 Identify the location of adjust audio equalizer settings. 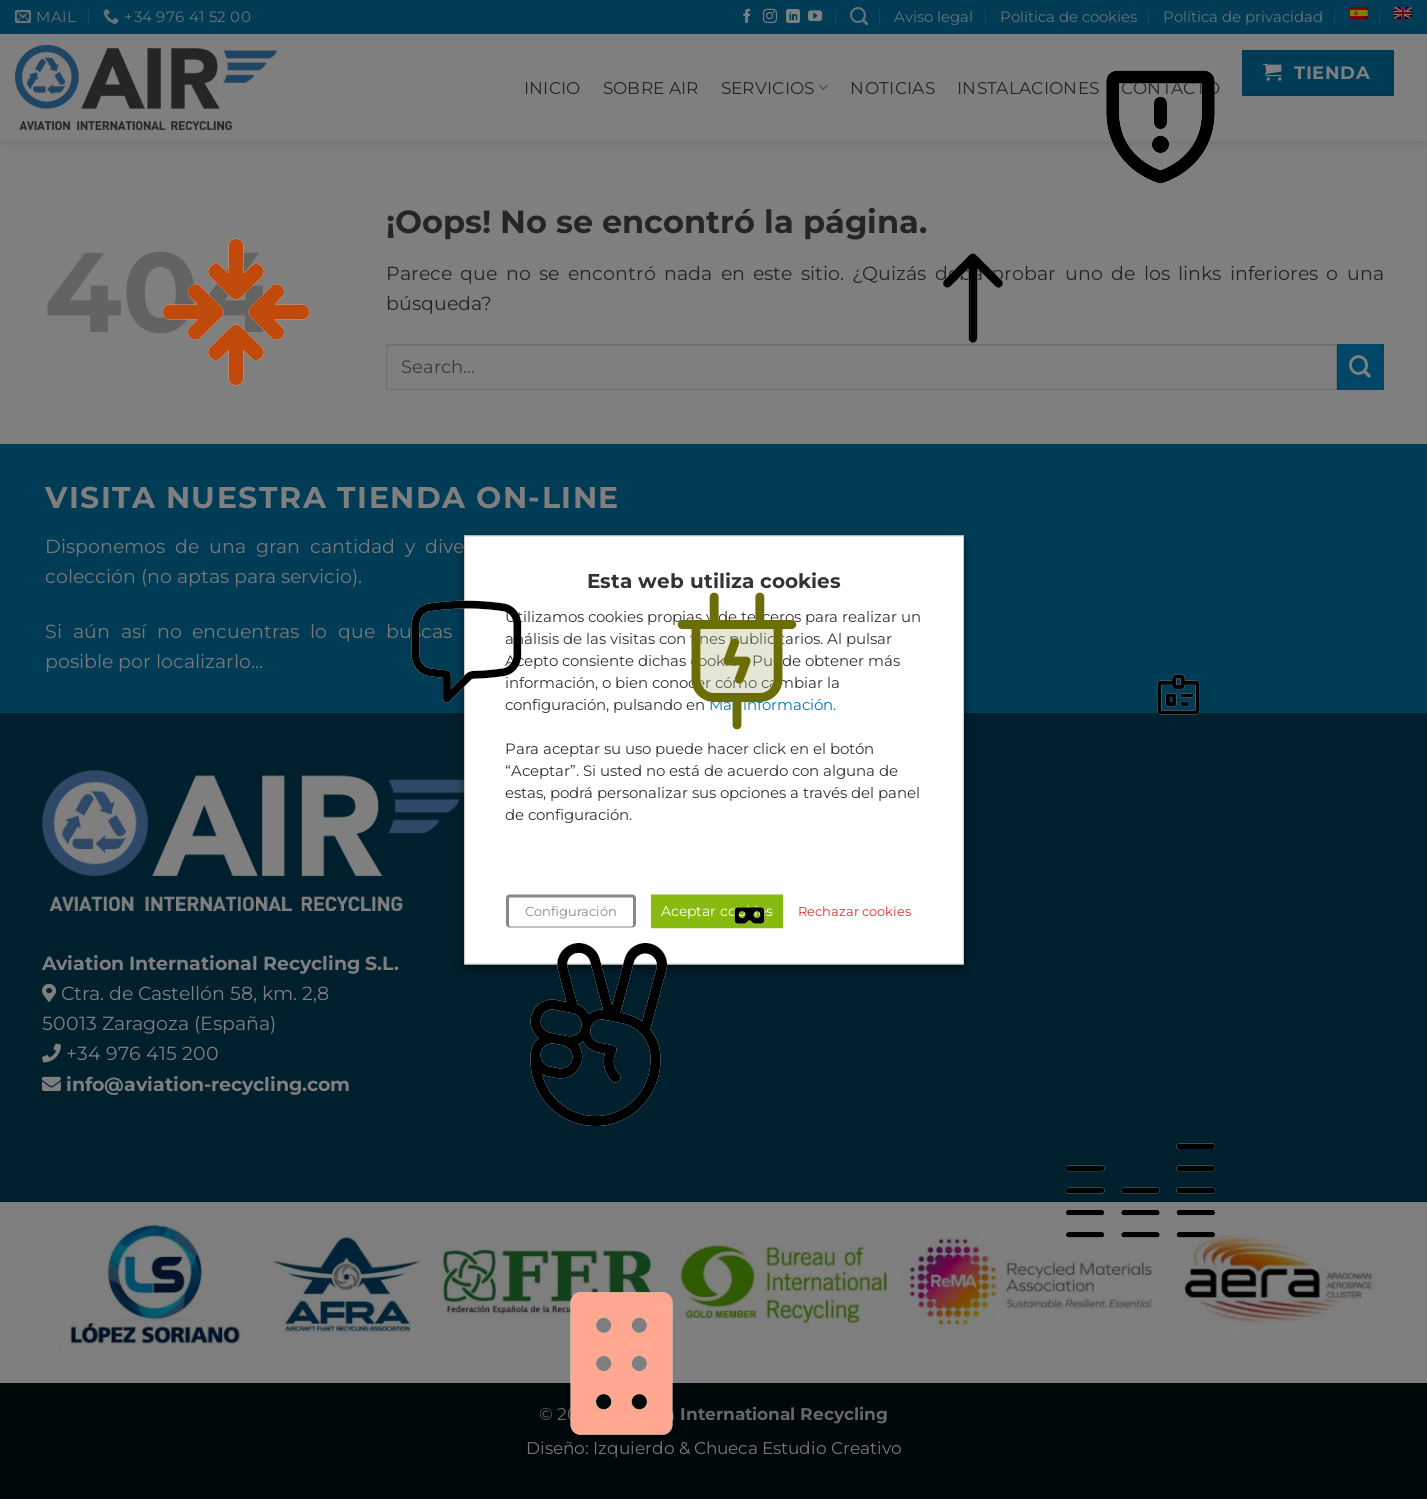
(1140, 1190).